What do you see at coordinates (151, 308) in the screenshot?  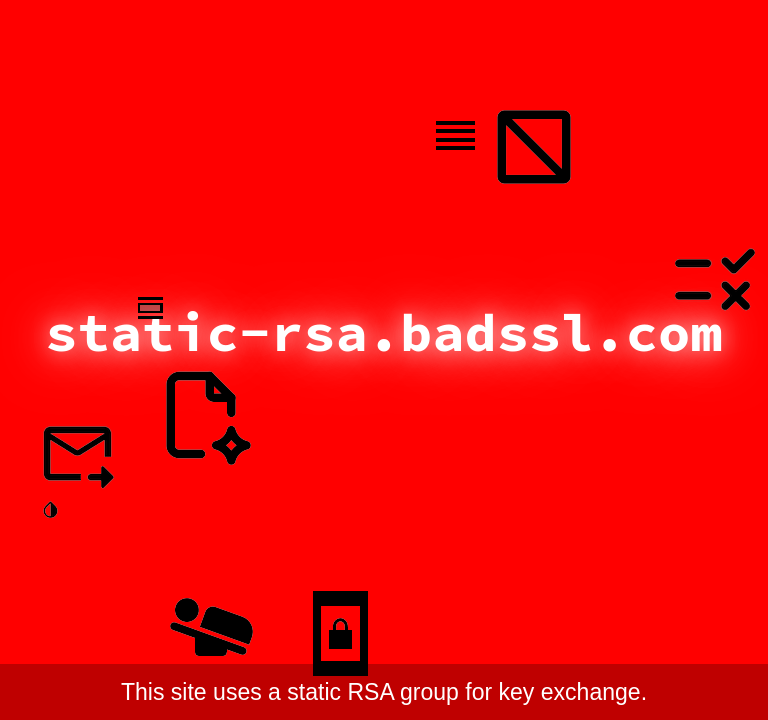 I see `view day layout or agenda` at bounding box center [151, 308].